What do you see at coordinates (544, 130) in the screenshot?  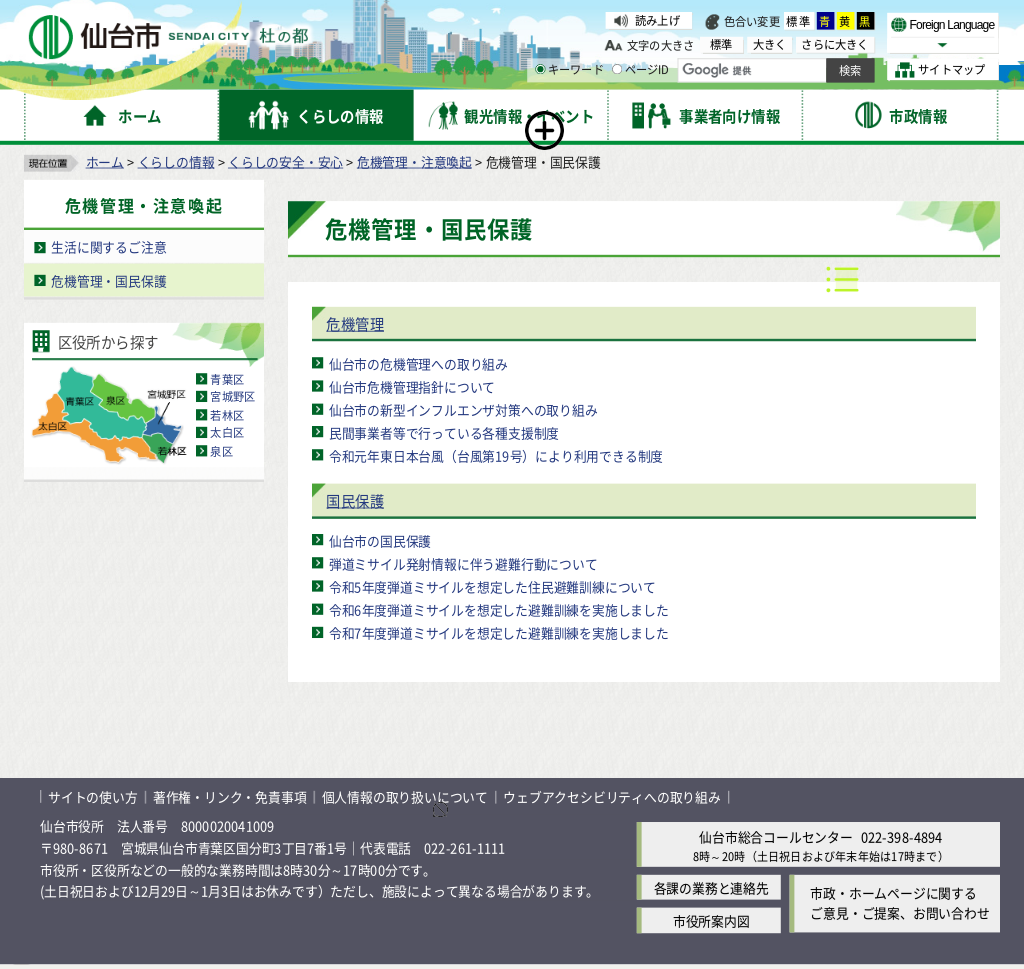 I see `add a new item` at bounding box center [544, 130].